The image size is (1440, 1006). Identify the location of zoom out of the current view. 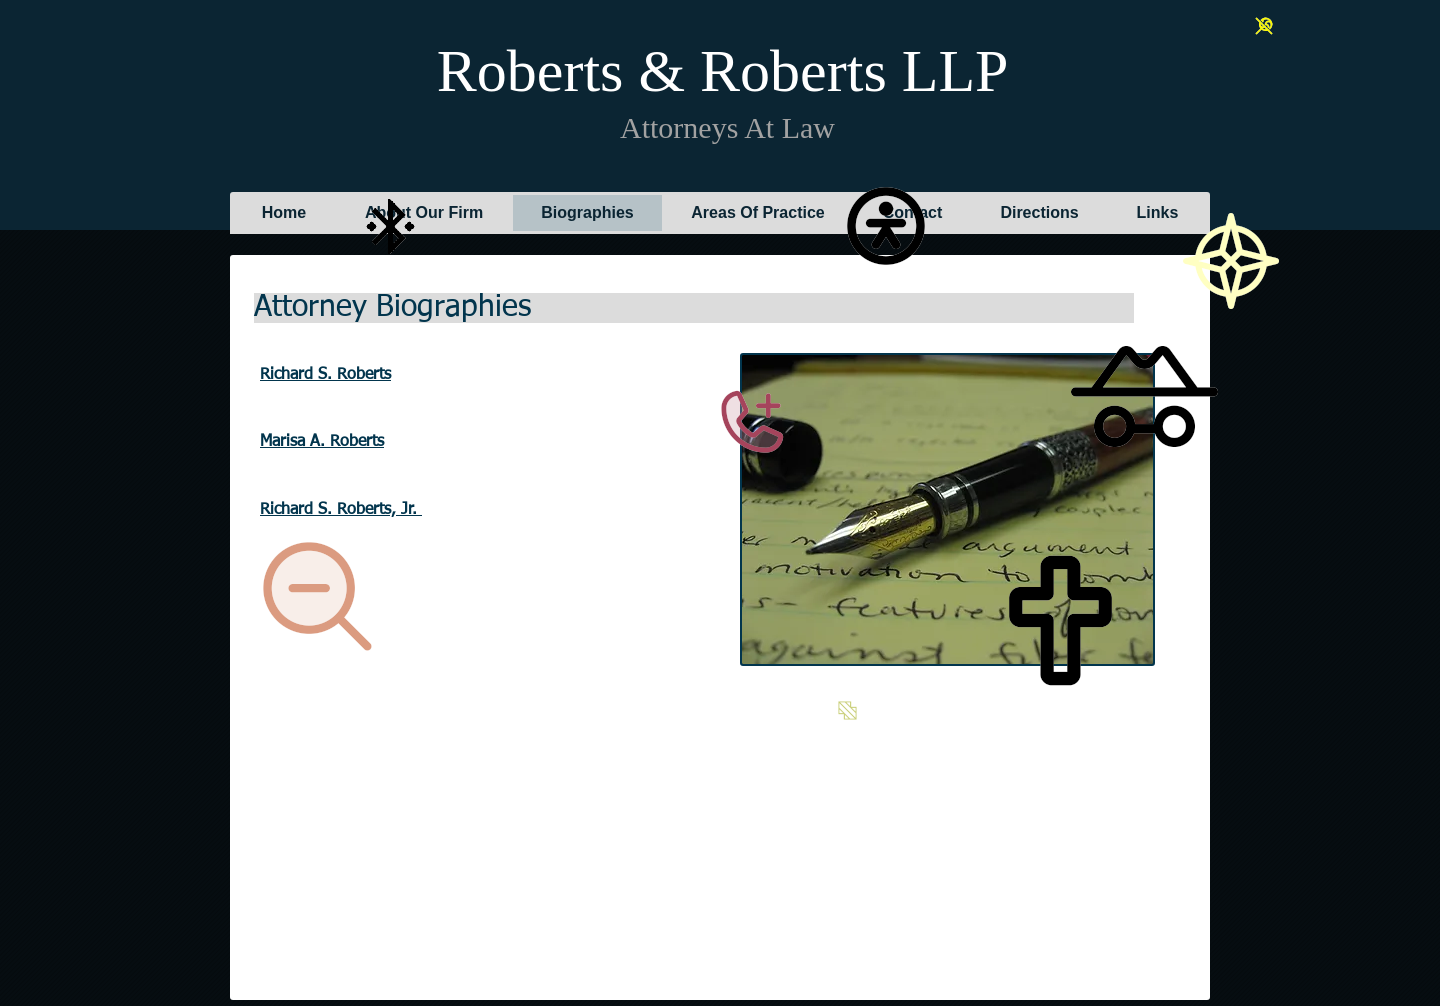
(317, 596).